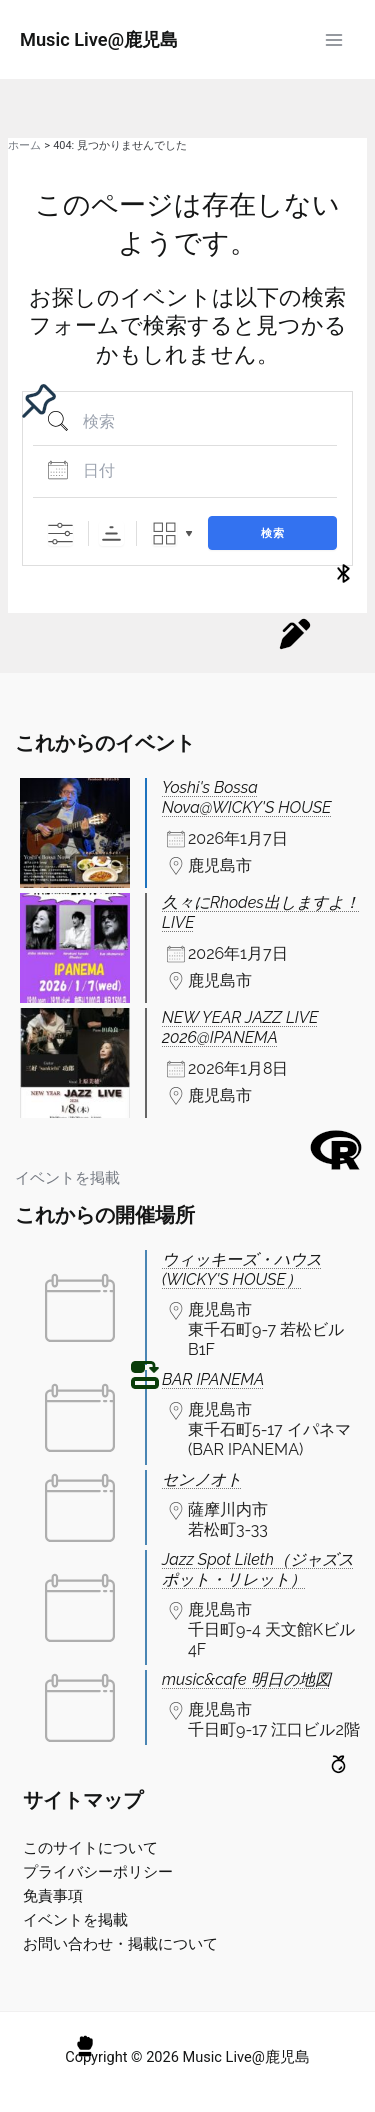 The width and height of the screenshot is (375, 2112). I want to click on view predecessor tasks in a workflow, so click(145, 1375).